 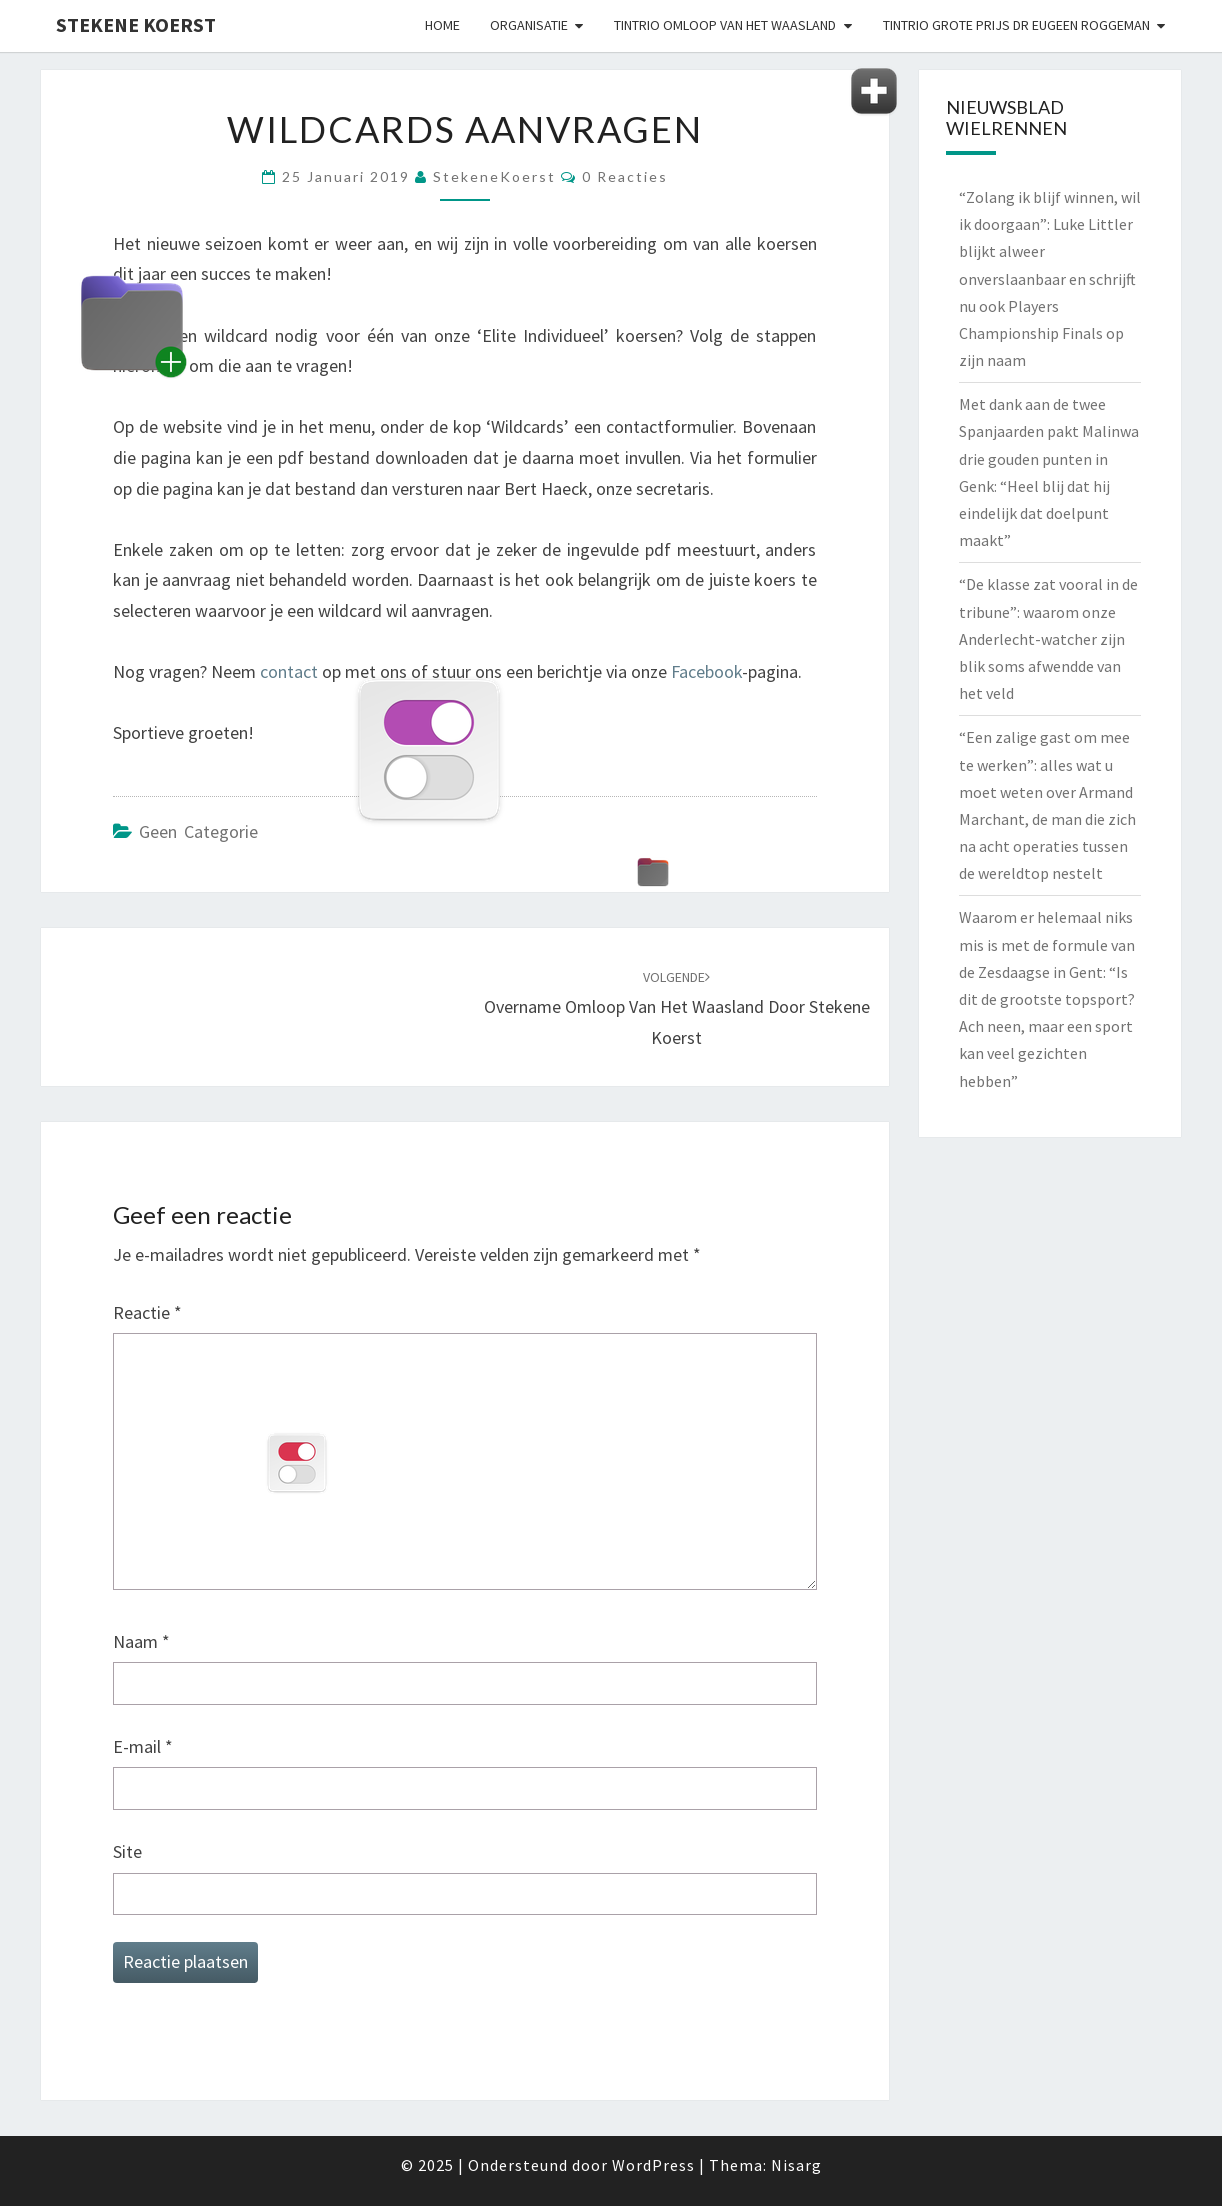 What do you see at coordinates (132, 323) in the screenshot?
I see `create a new folder` at bounding box center [132, 323].